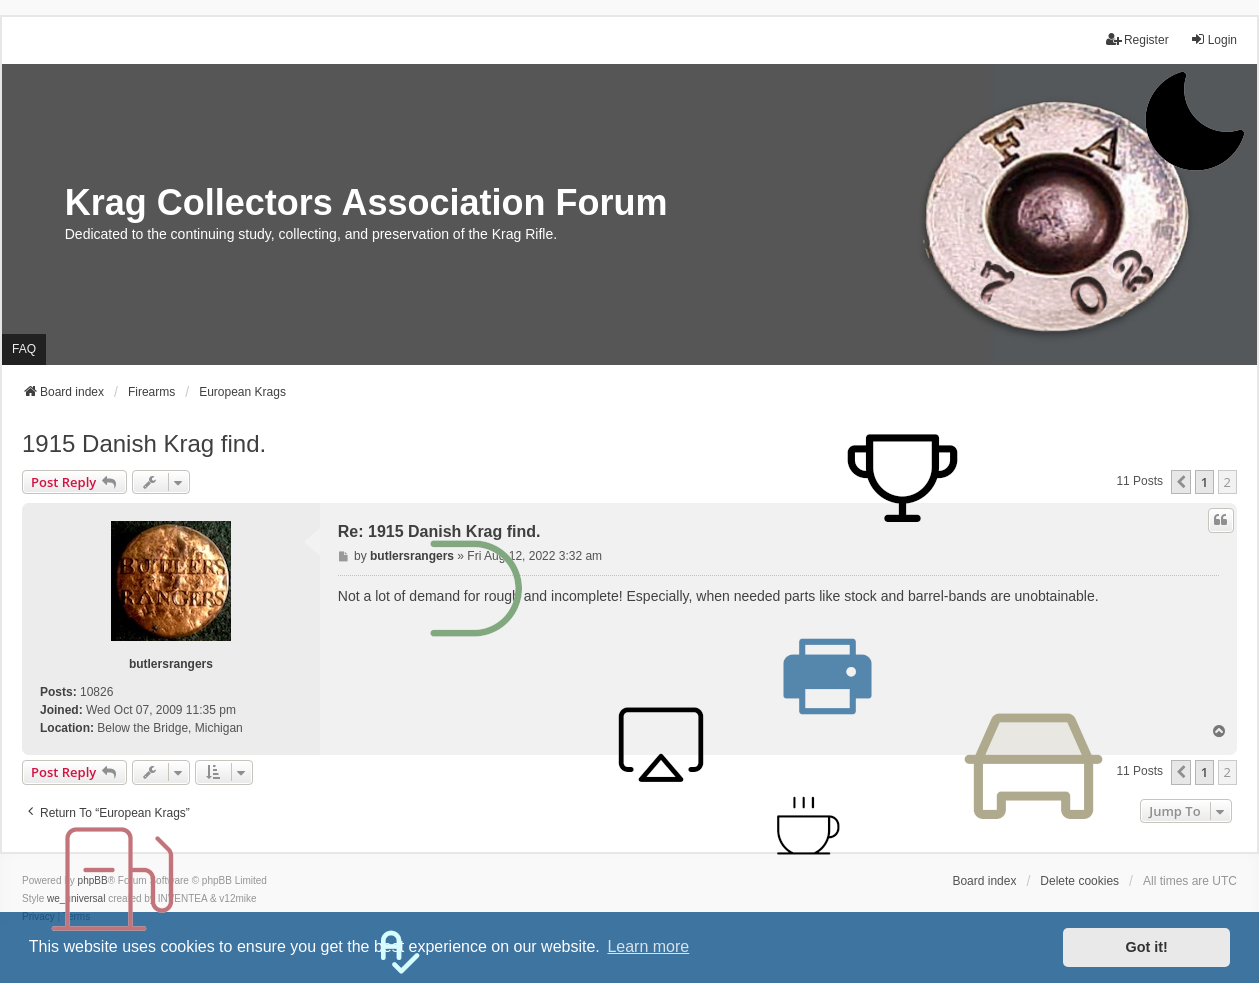  Describe the element at coordinates (469, 588) in the screenshot. I see `indicates a proper superset relationship in mathematical notation` at that location.